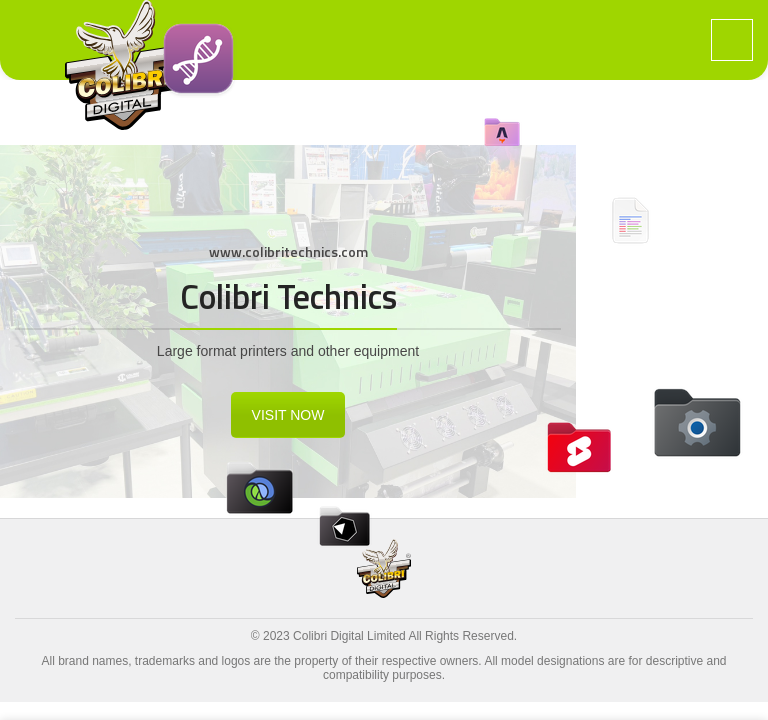  What do you see at coordinates (259, 489) in the screenshot?
I see `open folder containing clojure project files` at bounding box center [259, 489].